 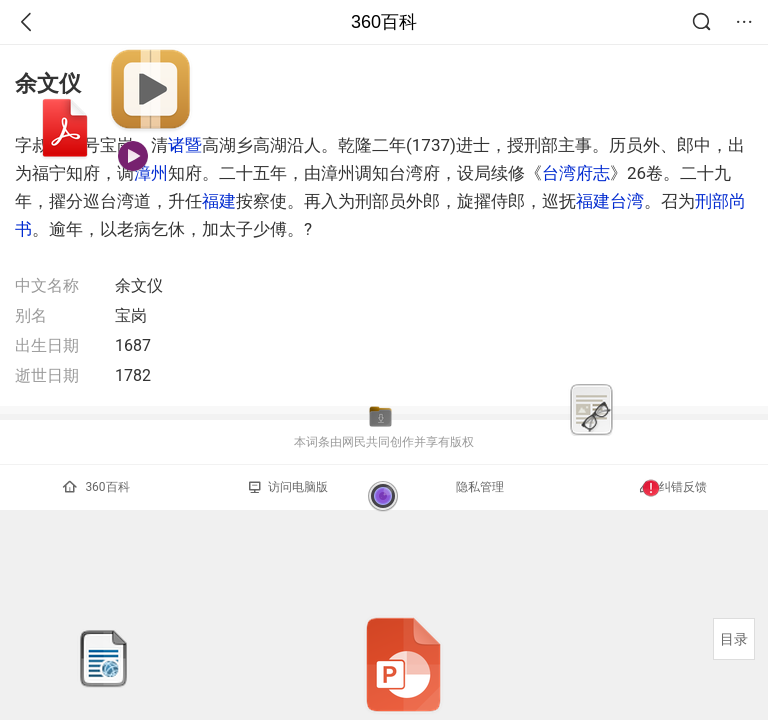 I want to click on indicates a warning or alert in a dialog, so click(x=651, y=488).